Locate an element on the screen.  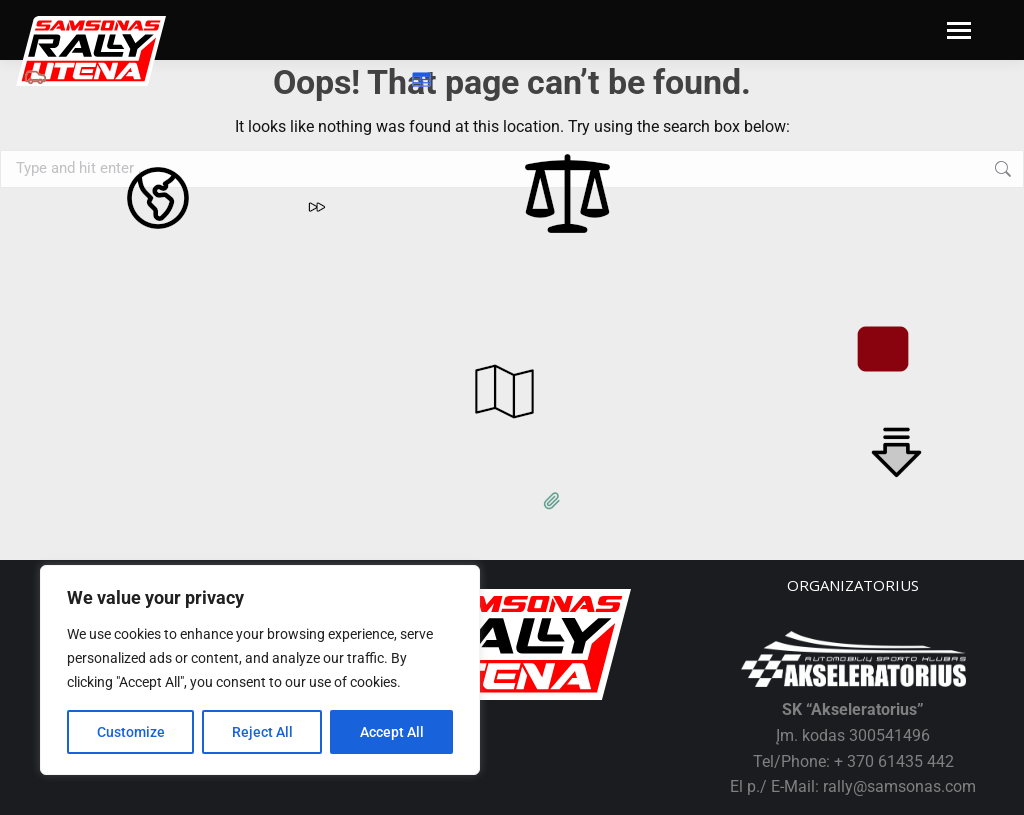
access legal or compliance settings is located at coordinates (567, 193).